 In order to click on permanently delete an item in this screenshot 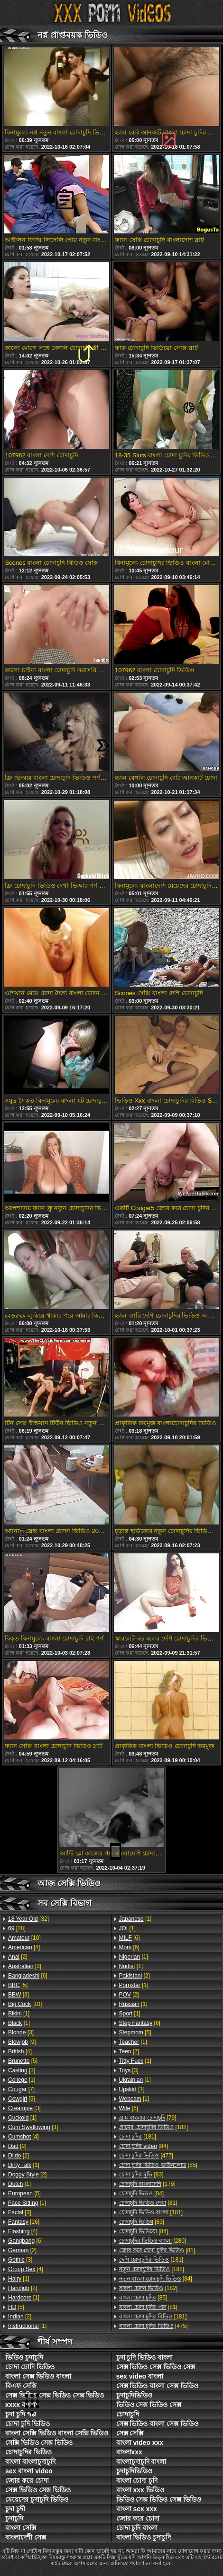, I will do `click(23, 1533)`.